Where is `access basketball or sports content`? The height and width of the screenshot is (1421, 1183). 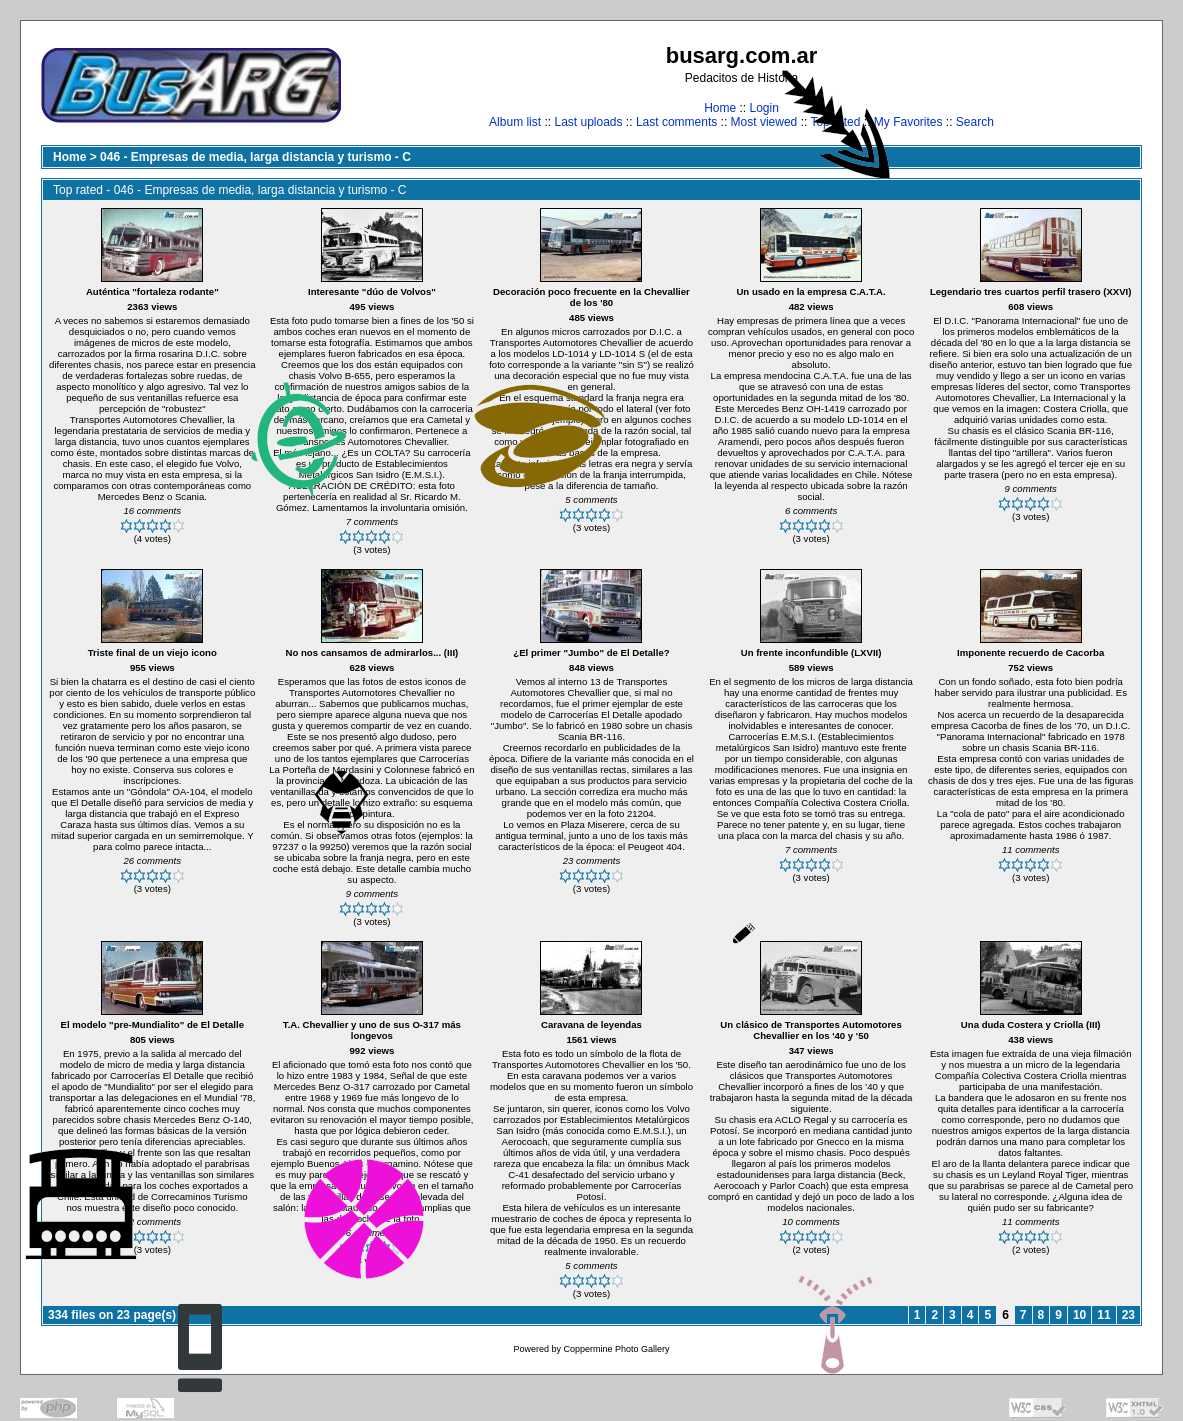 access basketball or sports content is located at coordinates (364, 1219).